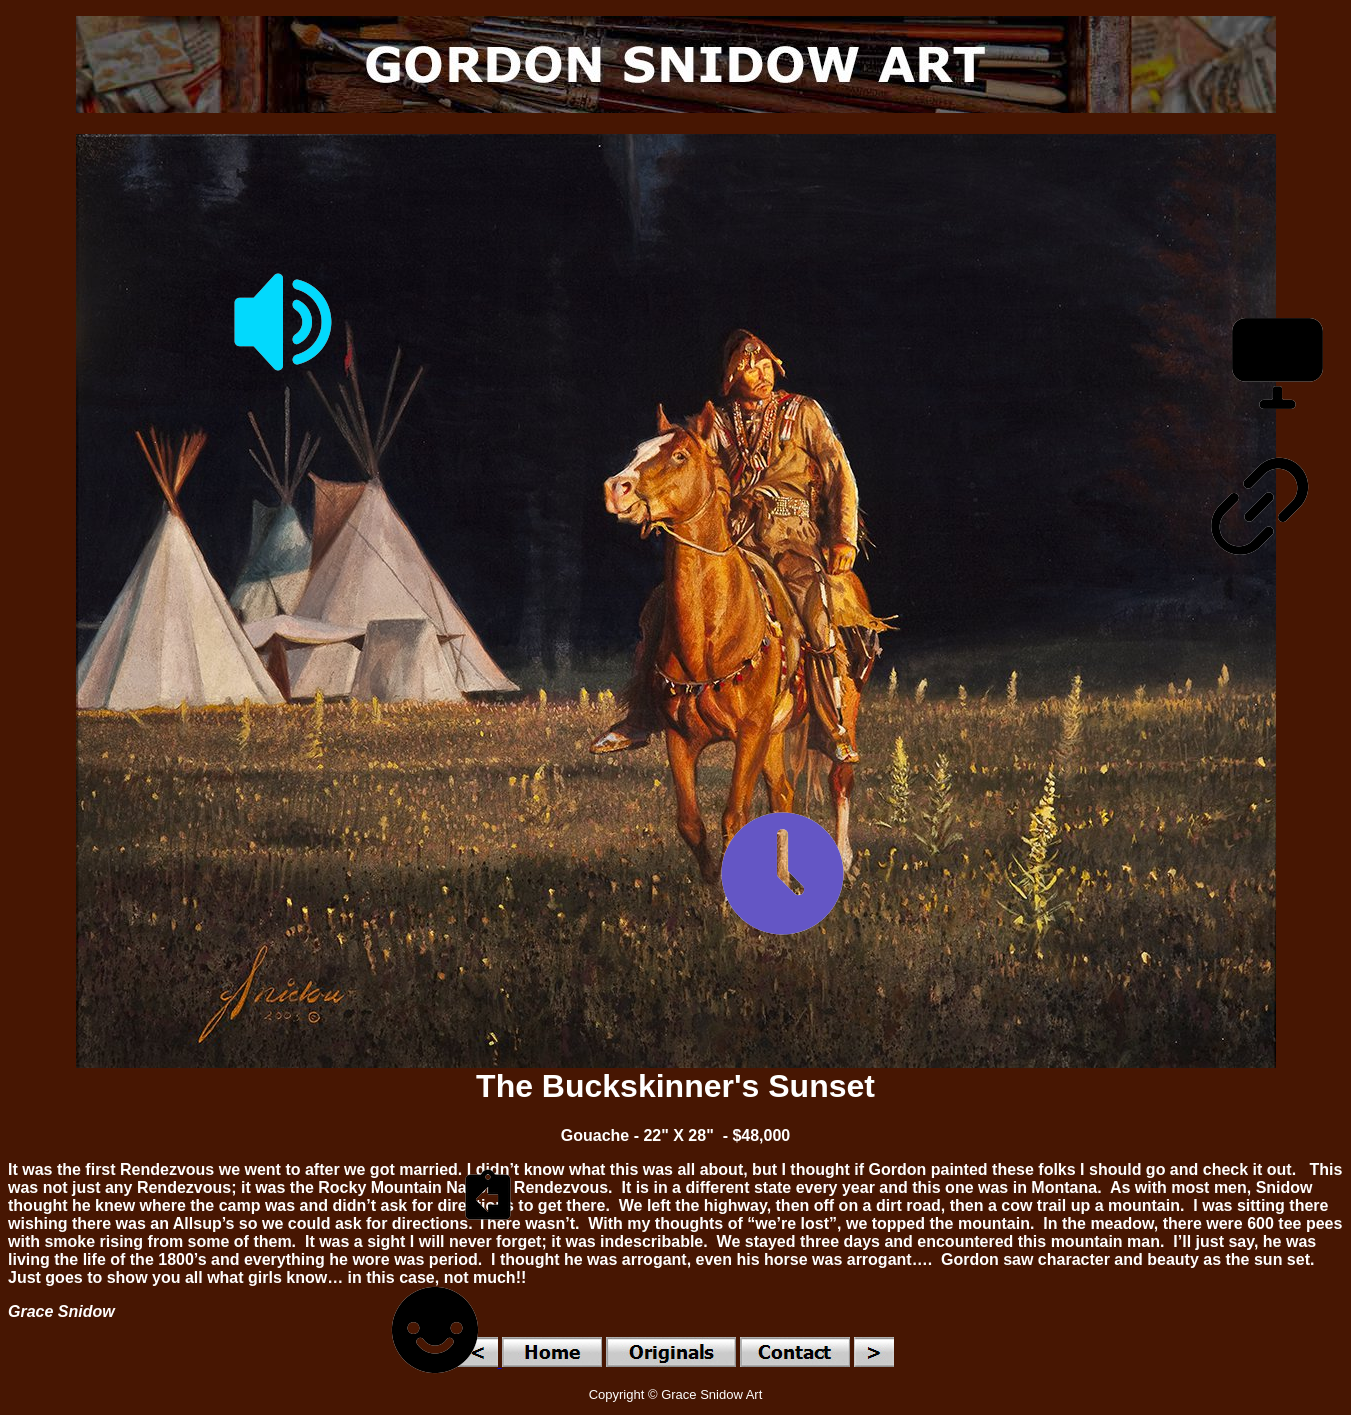  Describe the element at coordinates (1258, 507) in the screenshot. I see `copy or share a link` at that location.